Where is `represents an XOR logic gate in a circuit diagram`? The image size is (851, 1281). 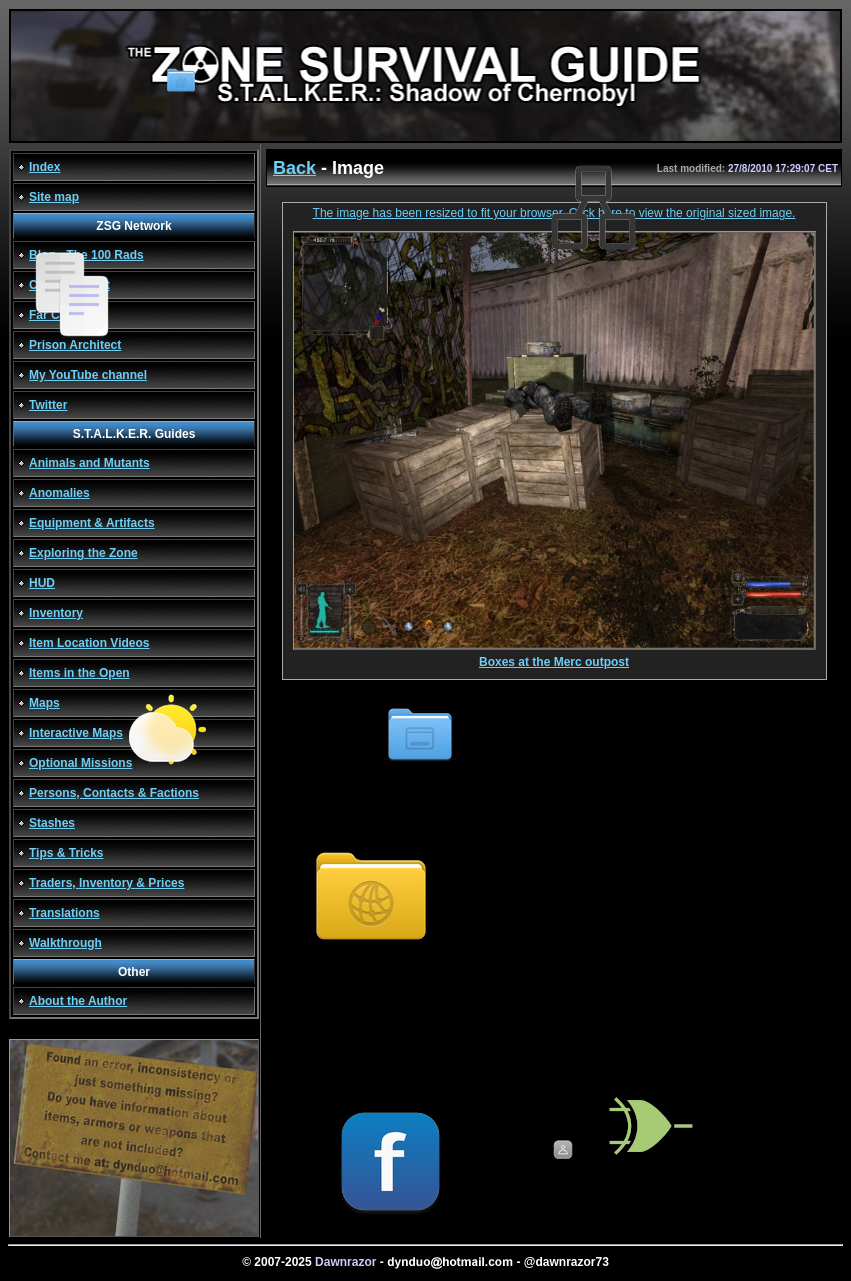
represents an XOR logic gate in a circuit diagram is located at coordinates (651, 1126).